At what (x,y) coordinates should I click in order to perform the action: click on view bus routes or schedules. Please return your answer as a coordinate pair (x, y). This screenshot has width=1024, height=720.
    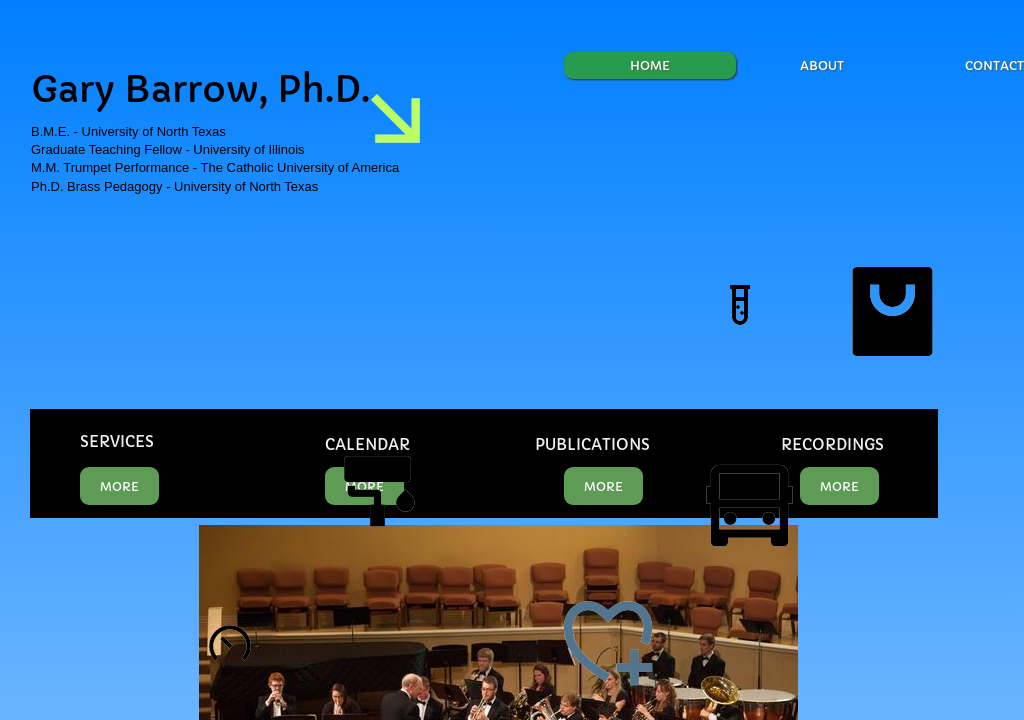
    Looking at the image, I should click on (749, 503).